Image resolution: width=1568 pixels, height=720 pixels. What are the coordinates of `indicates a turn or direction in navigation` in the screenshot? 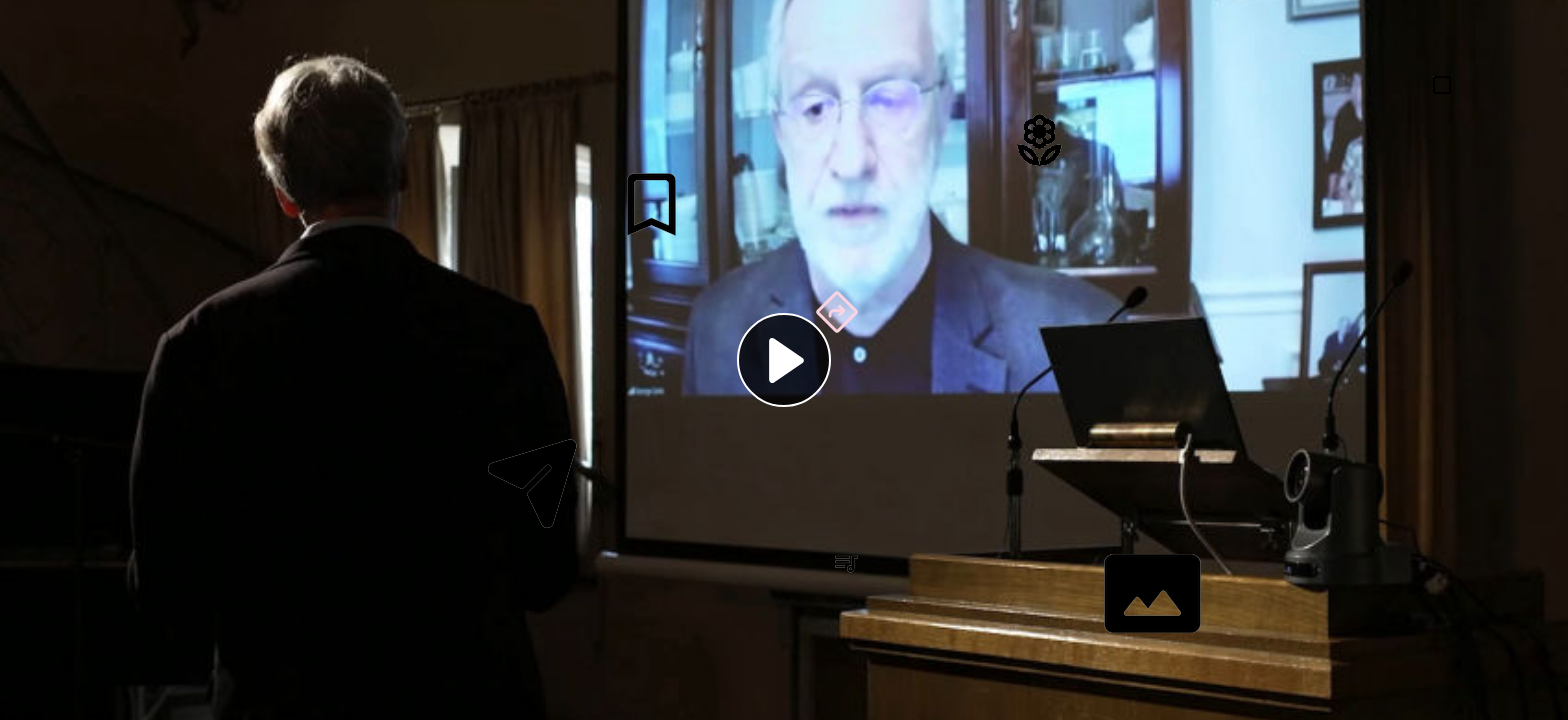 It's located at (837, 312).